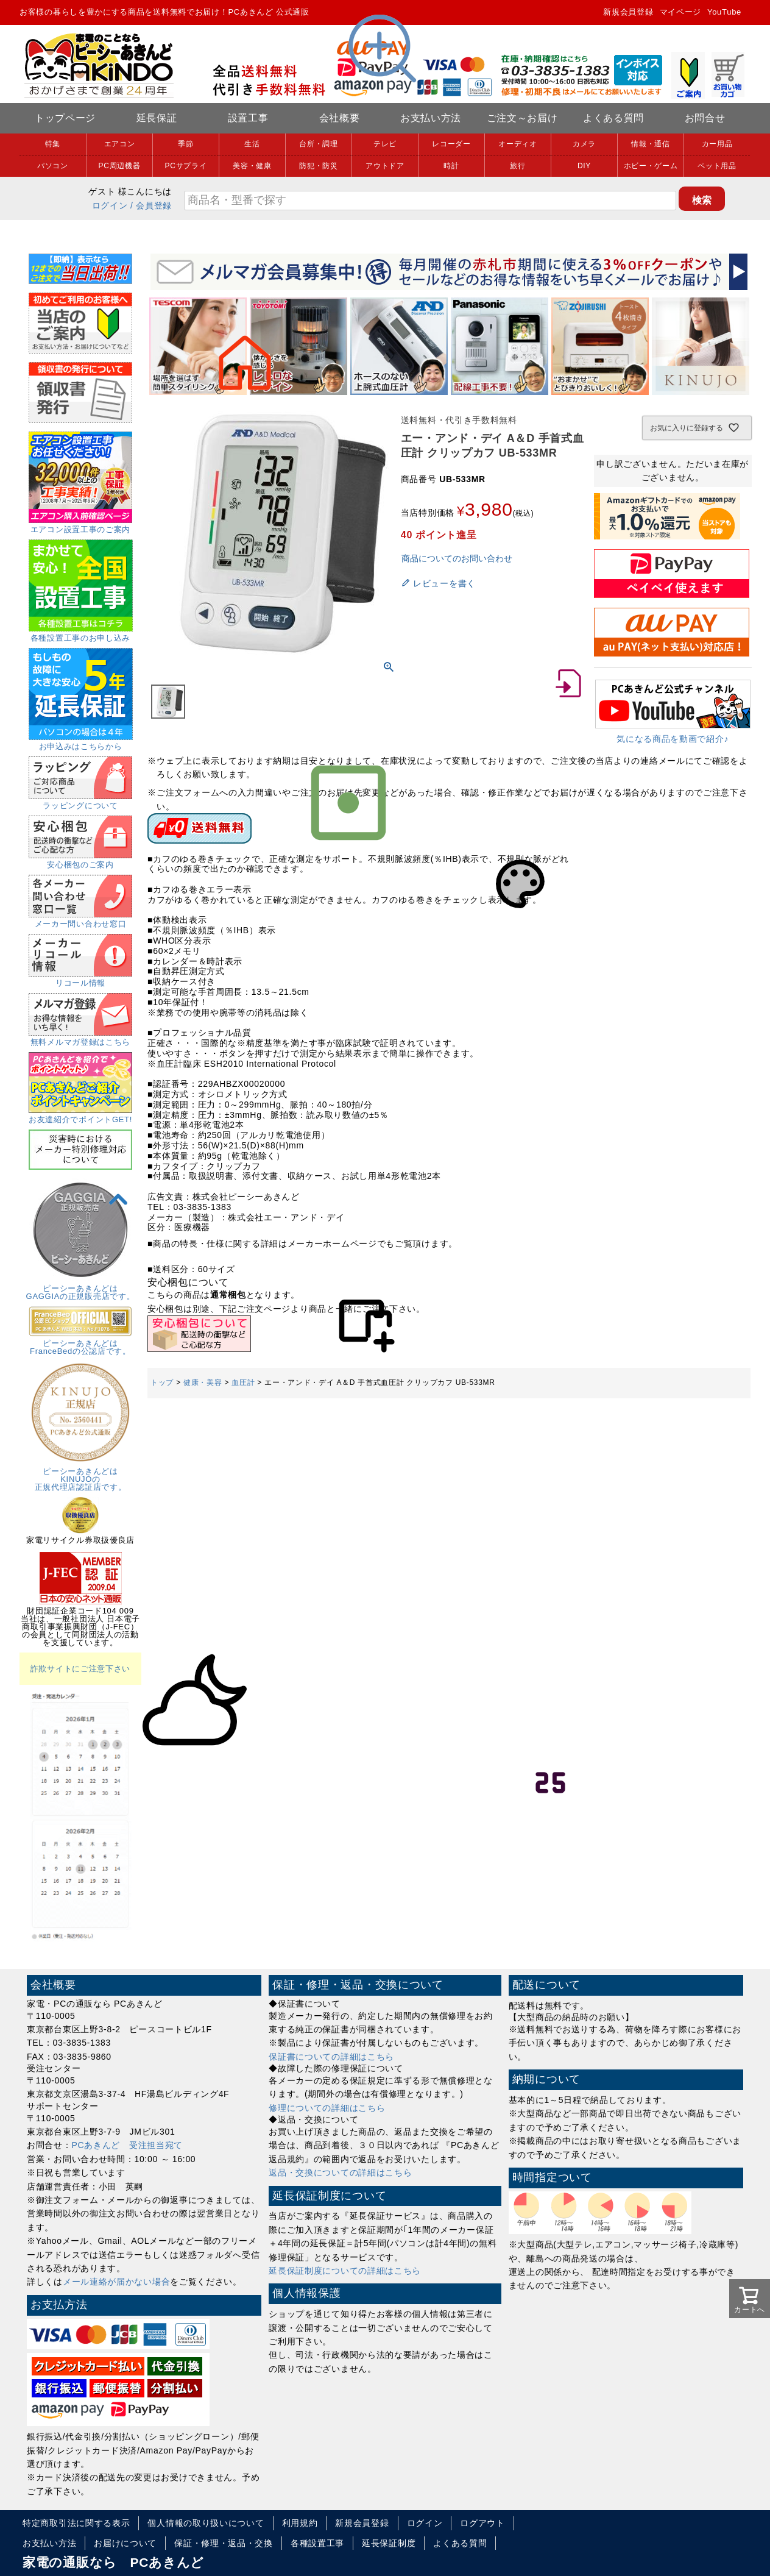 The height and width of the screenshot is (2576, 770). Describe the element at coordinates (384, 50) in the screenshot. I see `zoom in on content or image` at that location.